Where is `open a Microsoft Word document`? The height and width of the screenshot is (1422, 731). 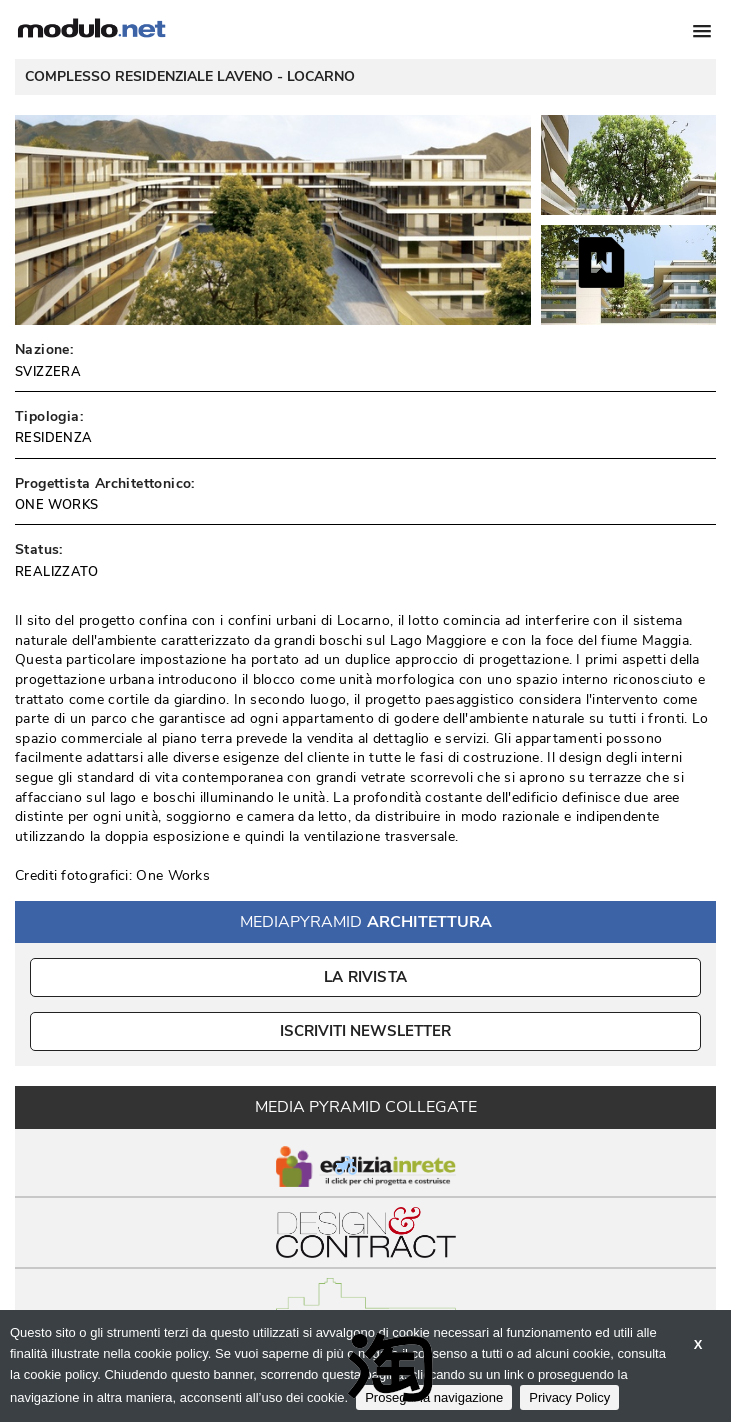 open a Microsoft Word document is located at coordinates (601, 262).